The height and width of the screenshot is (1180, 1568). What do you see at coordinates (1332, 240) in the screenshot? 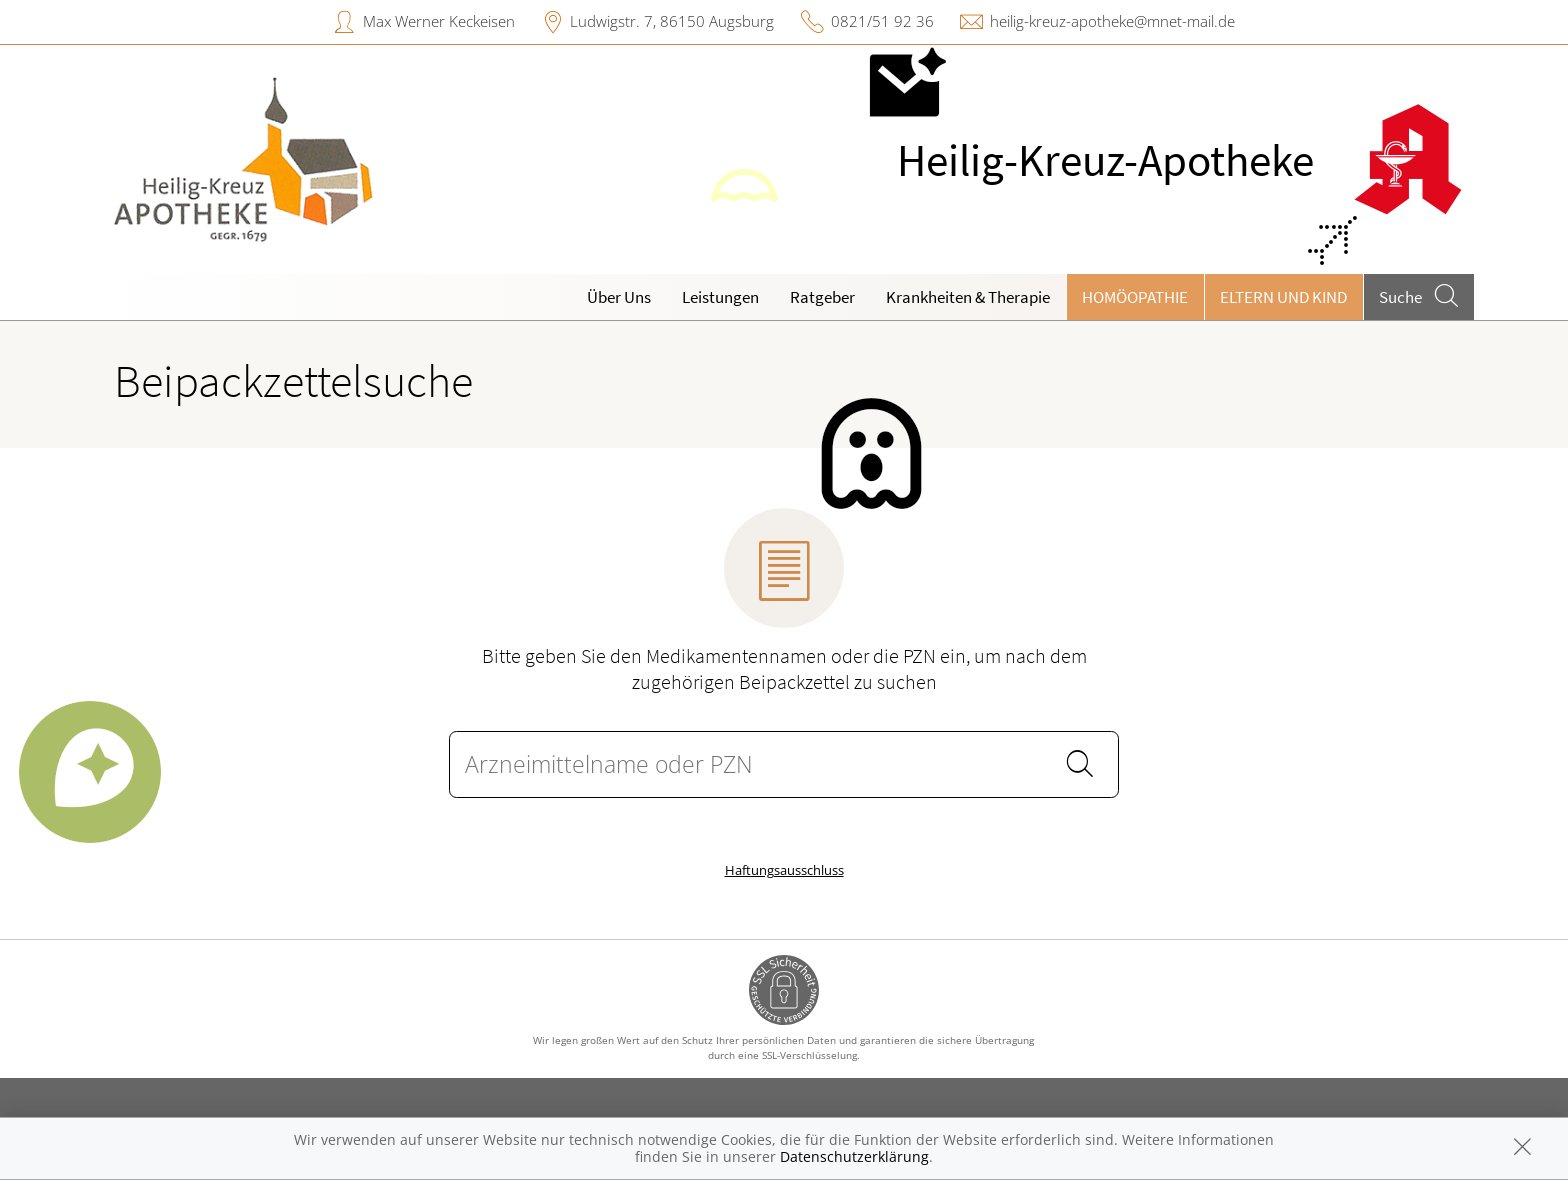
I see `open the Indigo app` at bounding box center [1332, 240].